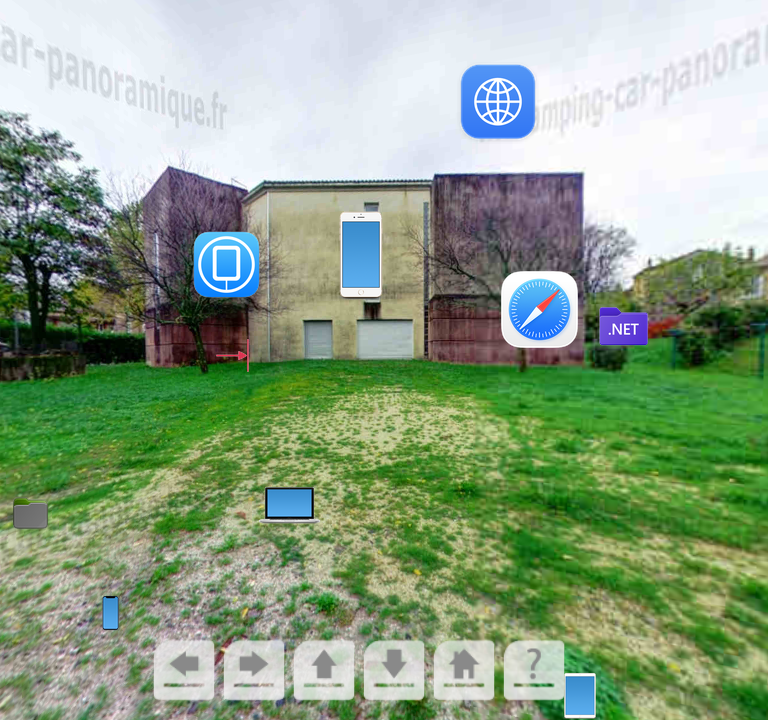 Image resolution: width=768 pixels, height=720 pixels. Describe the element at coordinates (110, 613) in the screenshot. I see `iPhone 12 mini device icon` at that location.